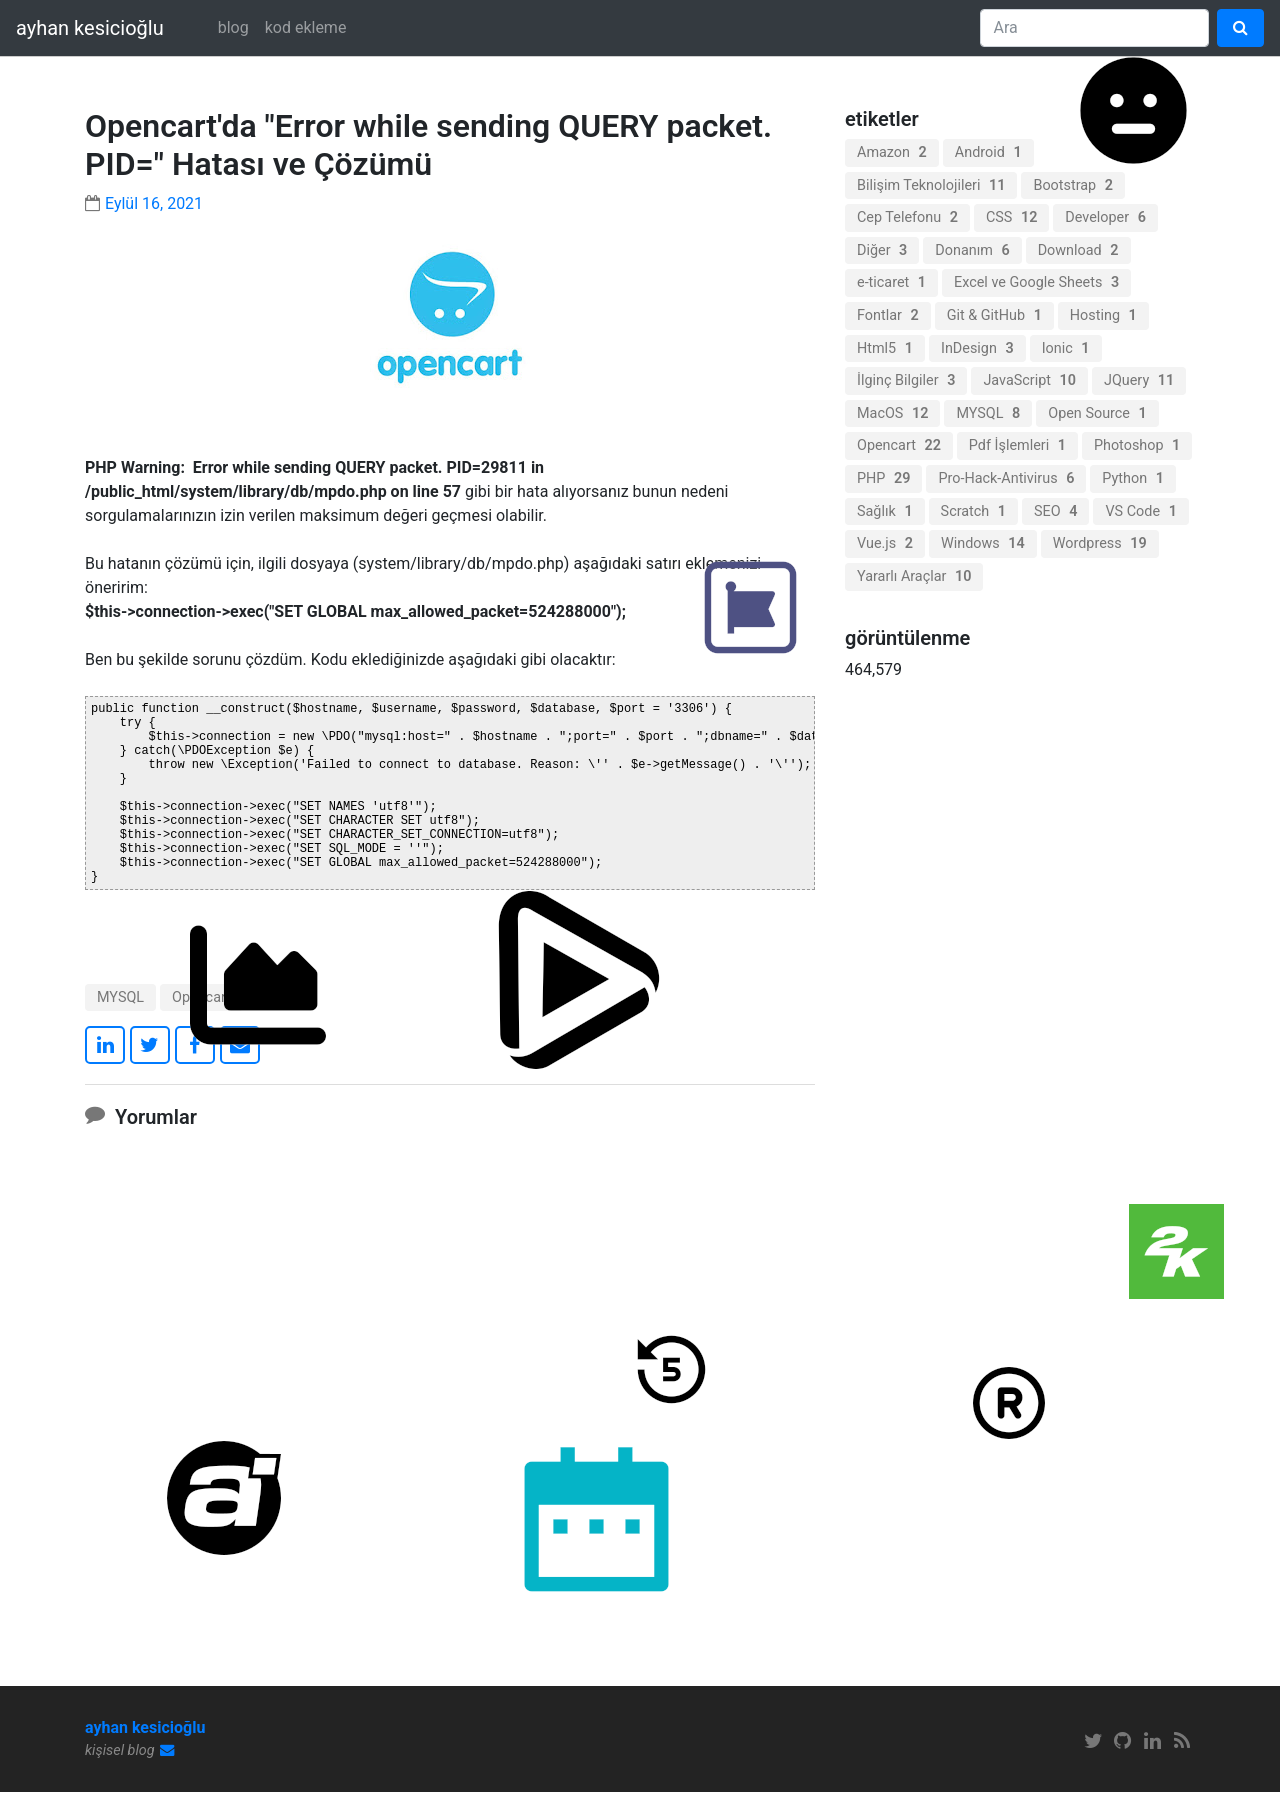  Describe the element at coordinates (1133, 110) in the screenshot. I see `rate your experience as neutral` at that location.